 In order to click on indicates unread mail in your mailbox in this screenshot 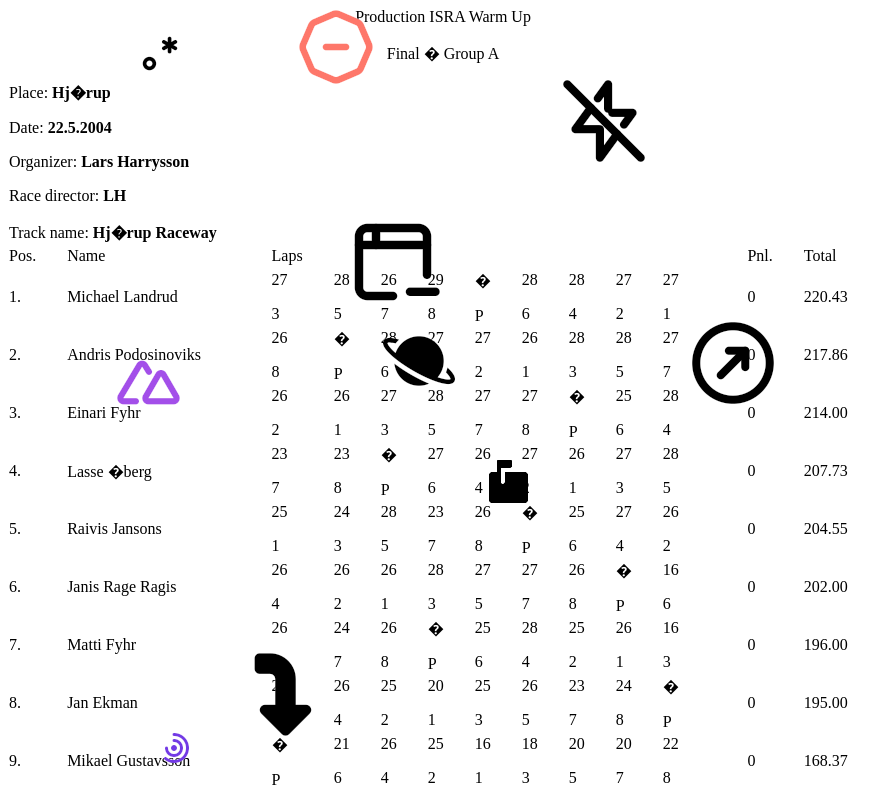, I will do `click(508, 483)`.